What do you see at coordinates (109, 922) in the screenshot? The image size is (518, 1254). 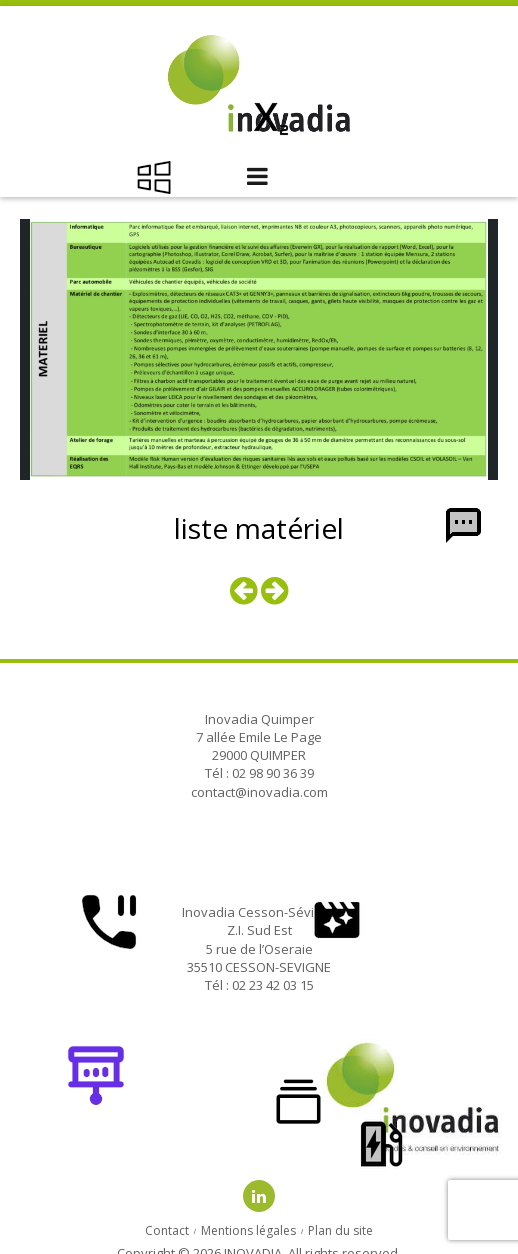 I see `call on hold` at bounding box center [109, 922].